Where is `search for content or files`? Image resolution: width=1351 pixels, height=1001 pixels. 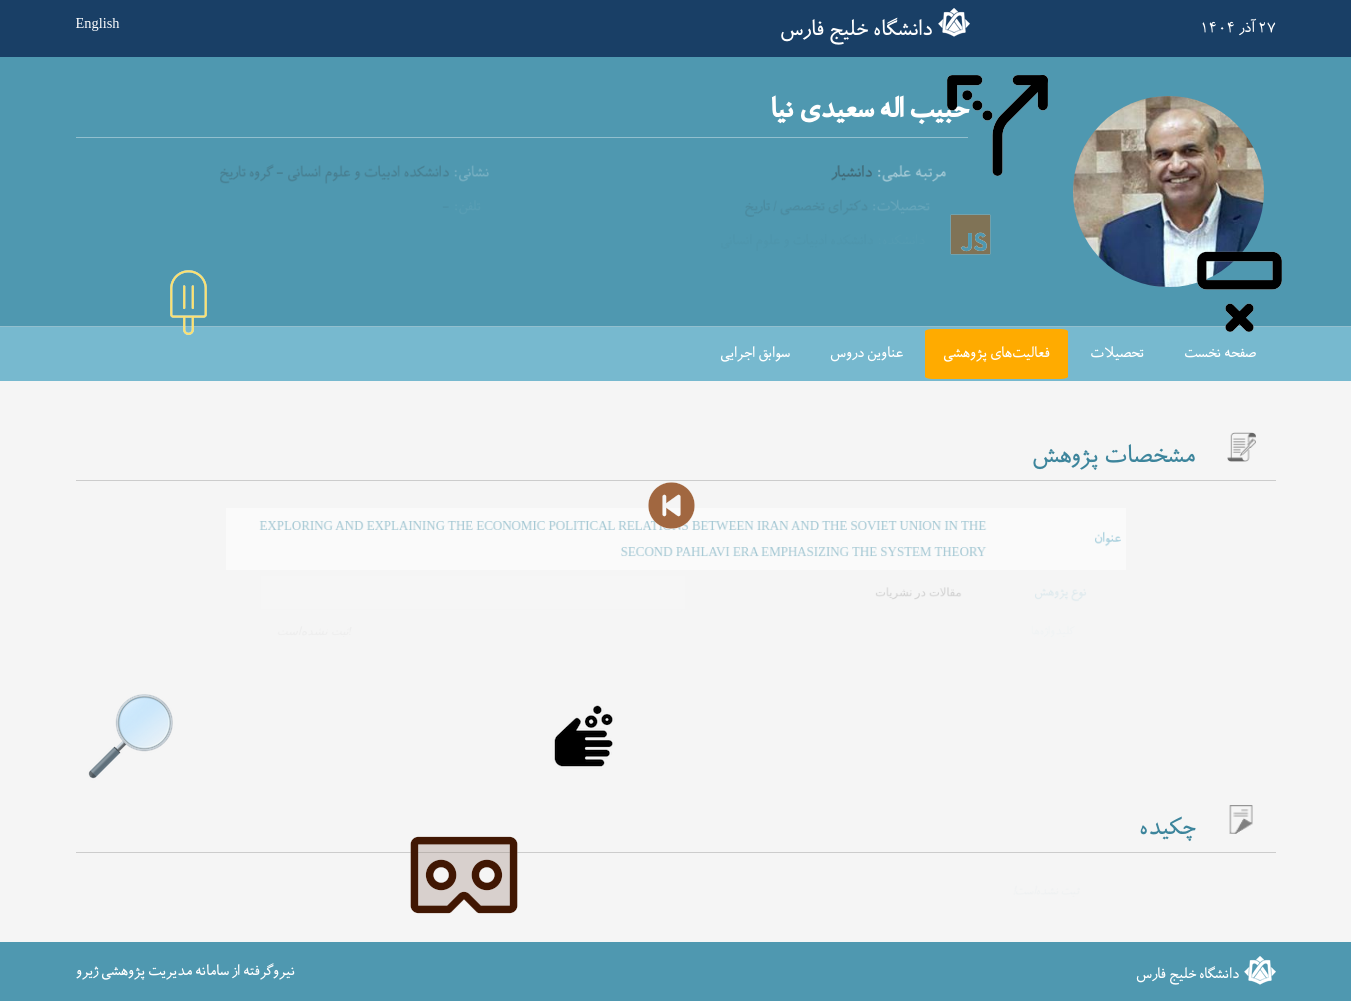 search for content or files is located at coordinates (132, 734).